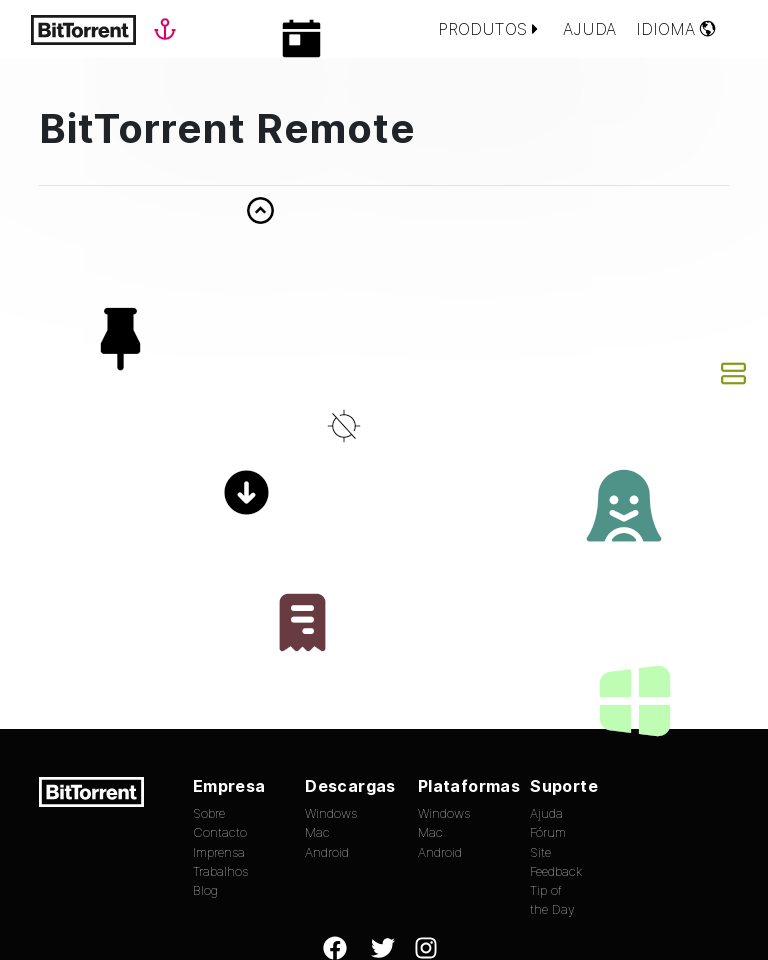 Image resolution: width=768 pixels, height=960 pixels. What do you see at coordinates (301, 38) in the screenshot?
I see `view today's date or events` at bounding box center [301, 38].